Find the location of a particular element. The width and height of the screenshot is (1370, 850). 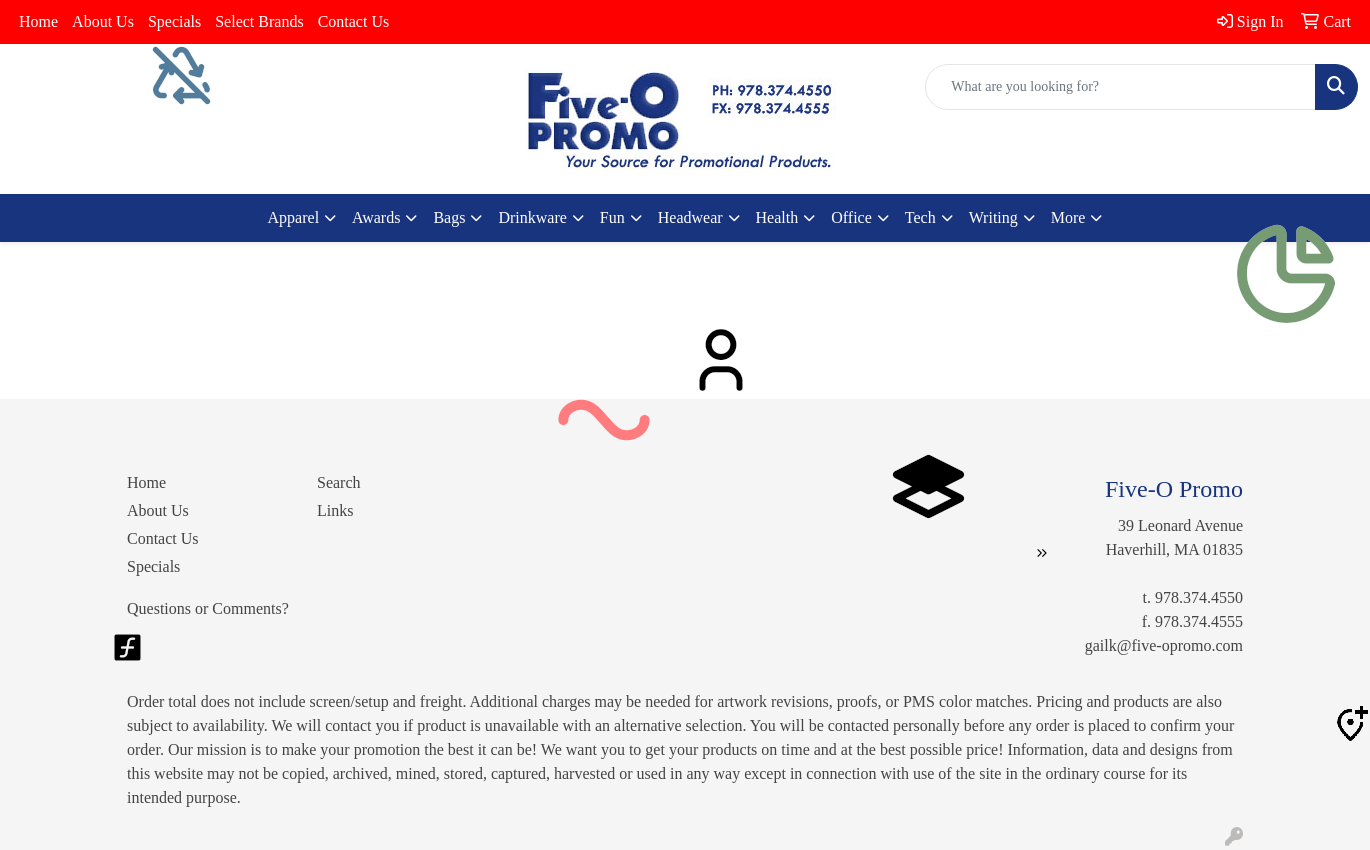

bring layer to front is located at coordinates (928, 486).